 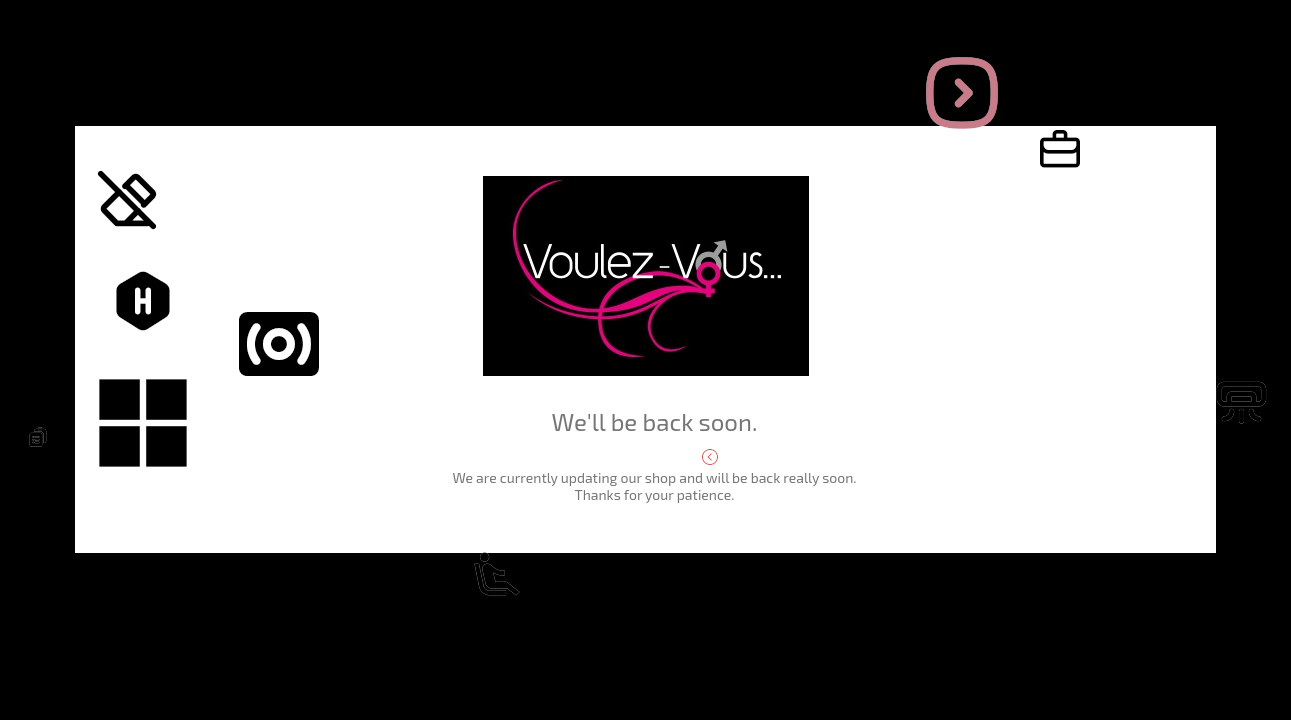 What do you see at coordinates (1241, 401) in the screenshot?
I see `toggle air conditioning controls` at bounding box center [1241, 401].